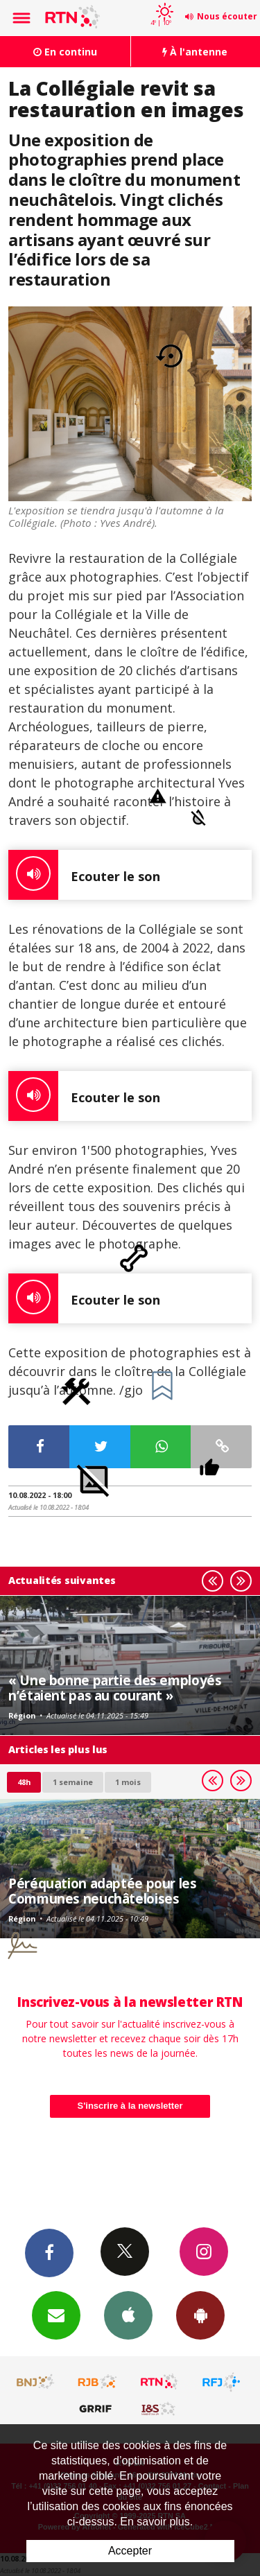 The image size is (260, 2576). I want to click on image failed to load, so click(94, 1479).